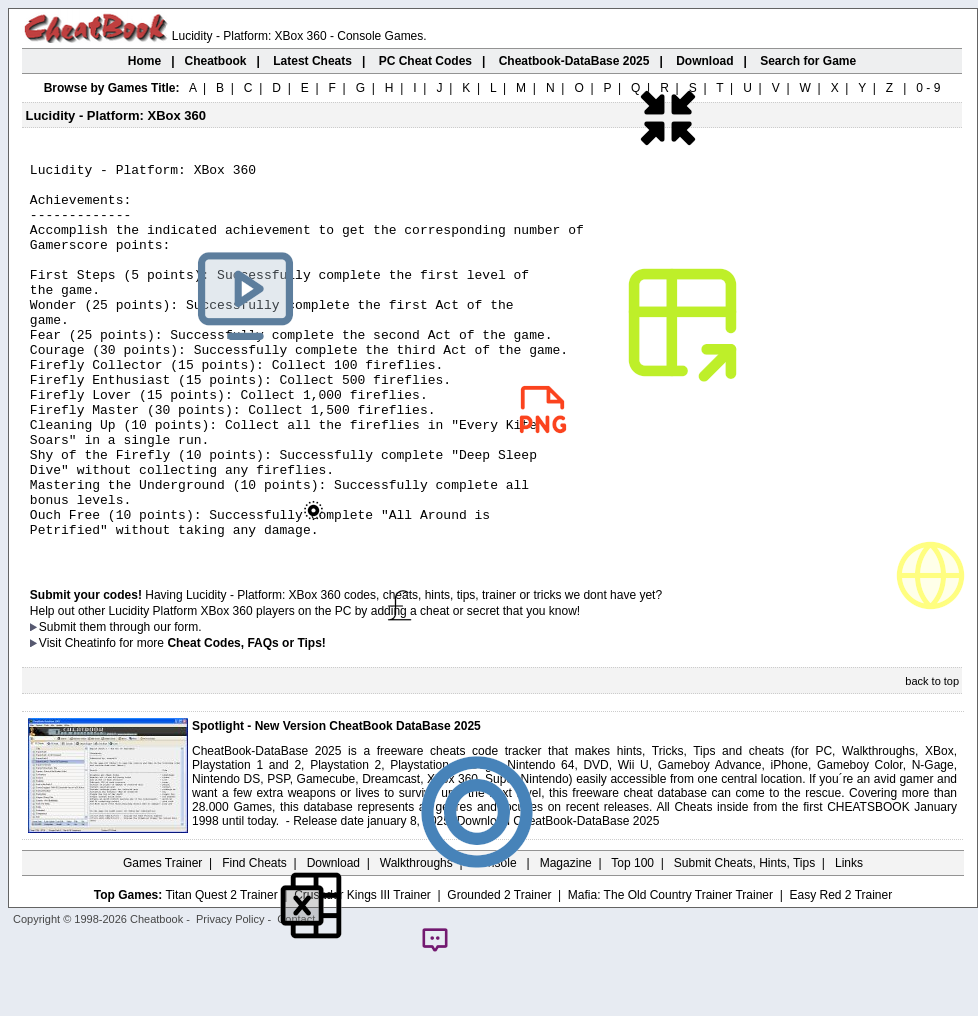  Describe the element at coordinates (477, 812) in the screenshot. I see `start recording audio or video` at that location.